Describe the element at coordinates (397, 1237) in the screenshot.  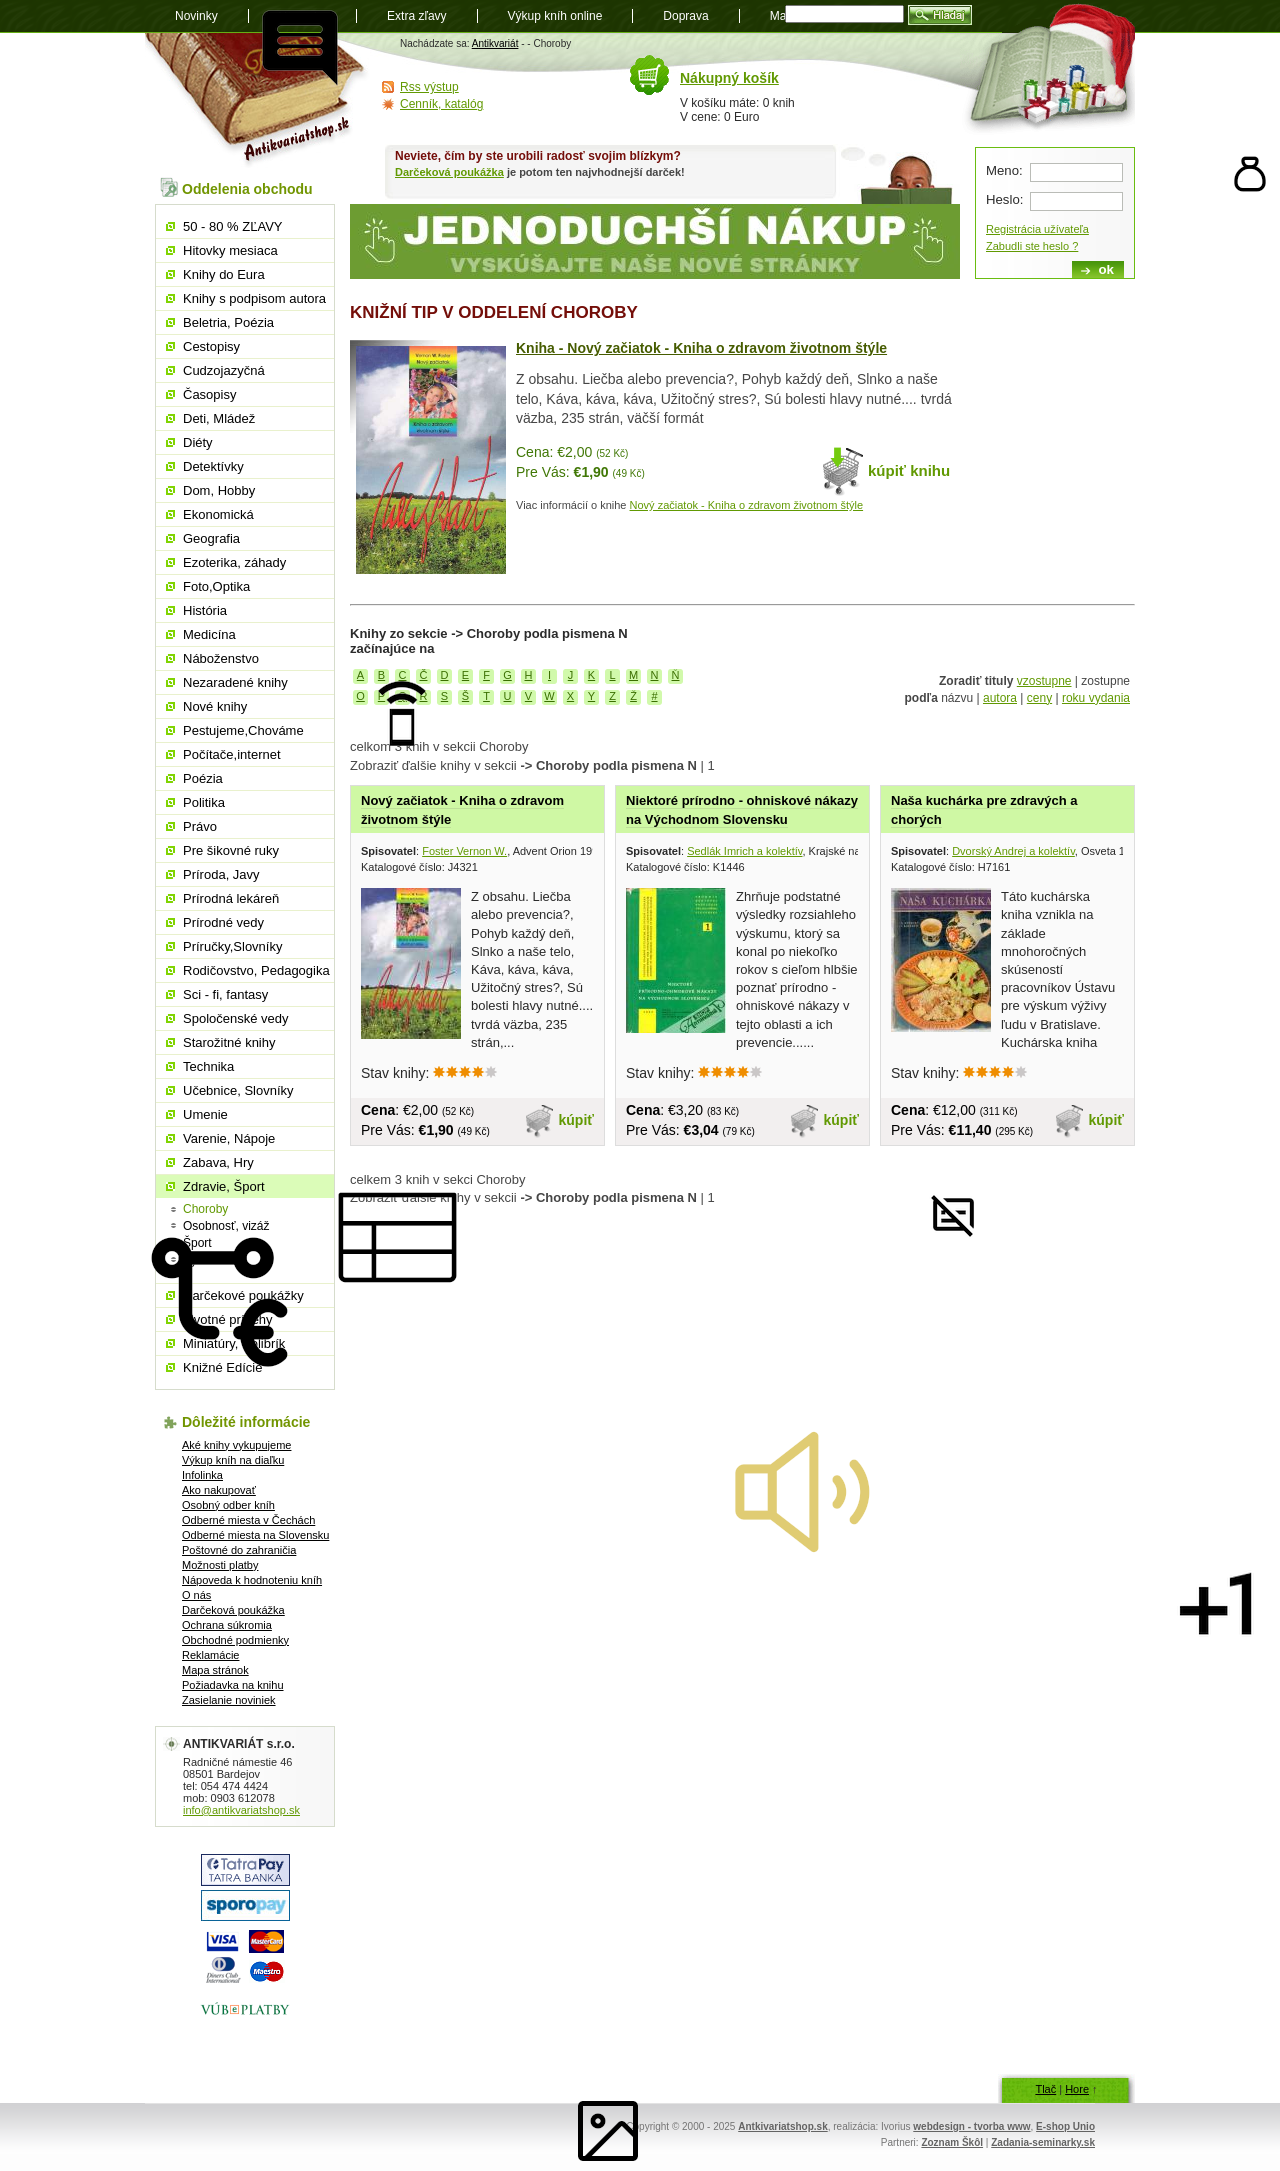
I see `view data in table format` at that location.